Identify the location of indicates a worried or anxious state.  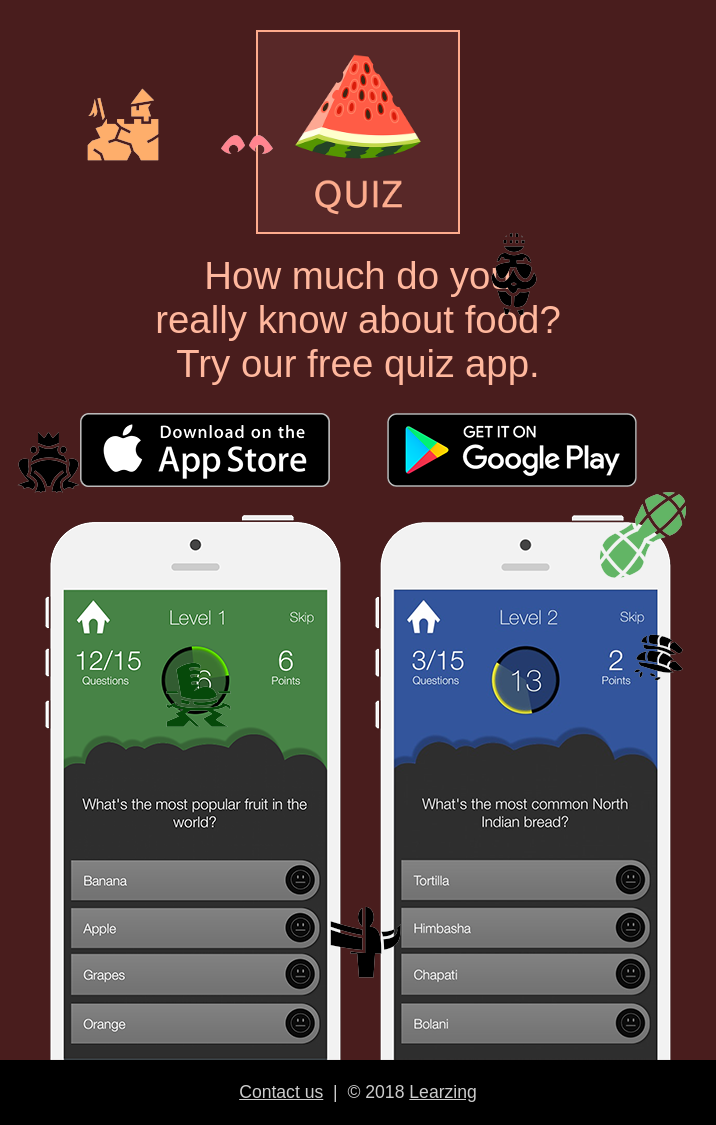
(246, 146).